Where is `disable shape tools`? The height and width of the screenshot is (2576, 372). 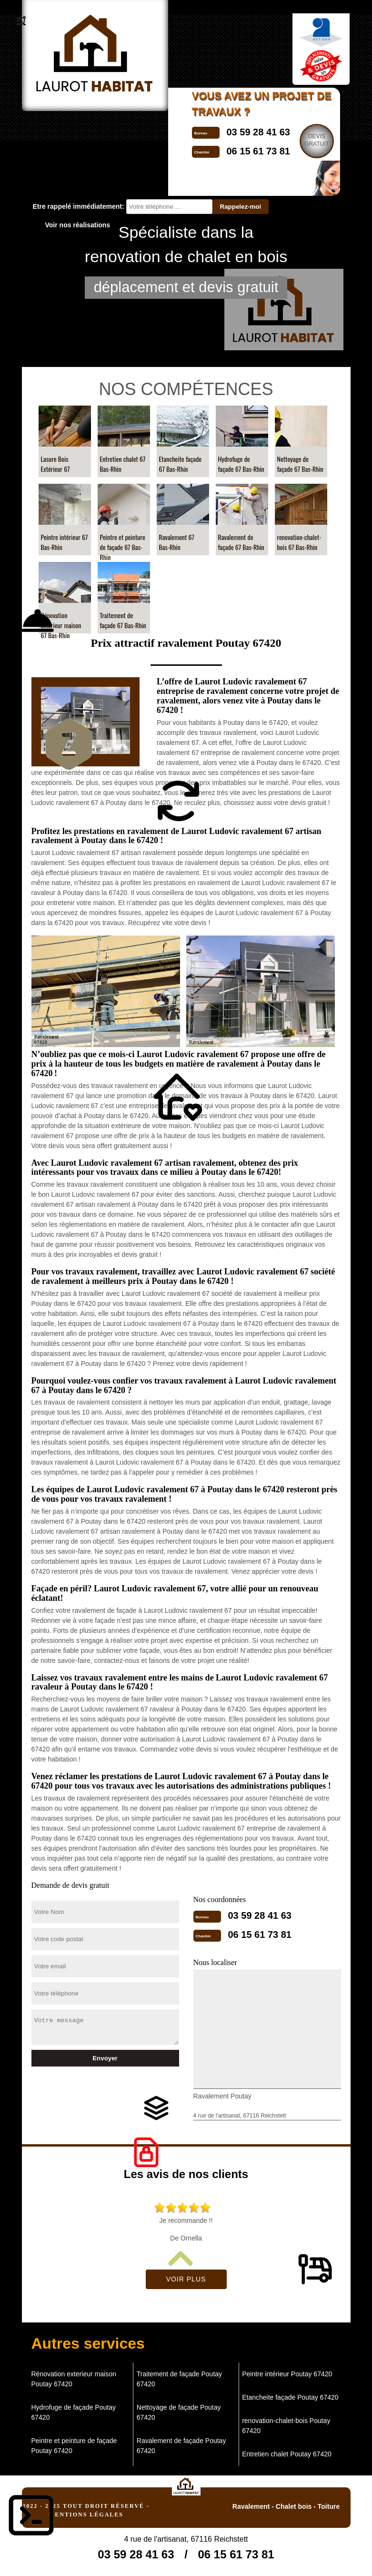 disable shape tools is located at coordinates (21, 20).